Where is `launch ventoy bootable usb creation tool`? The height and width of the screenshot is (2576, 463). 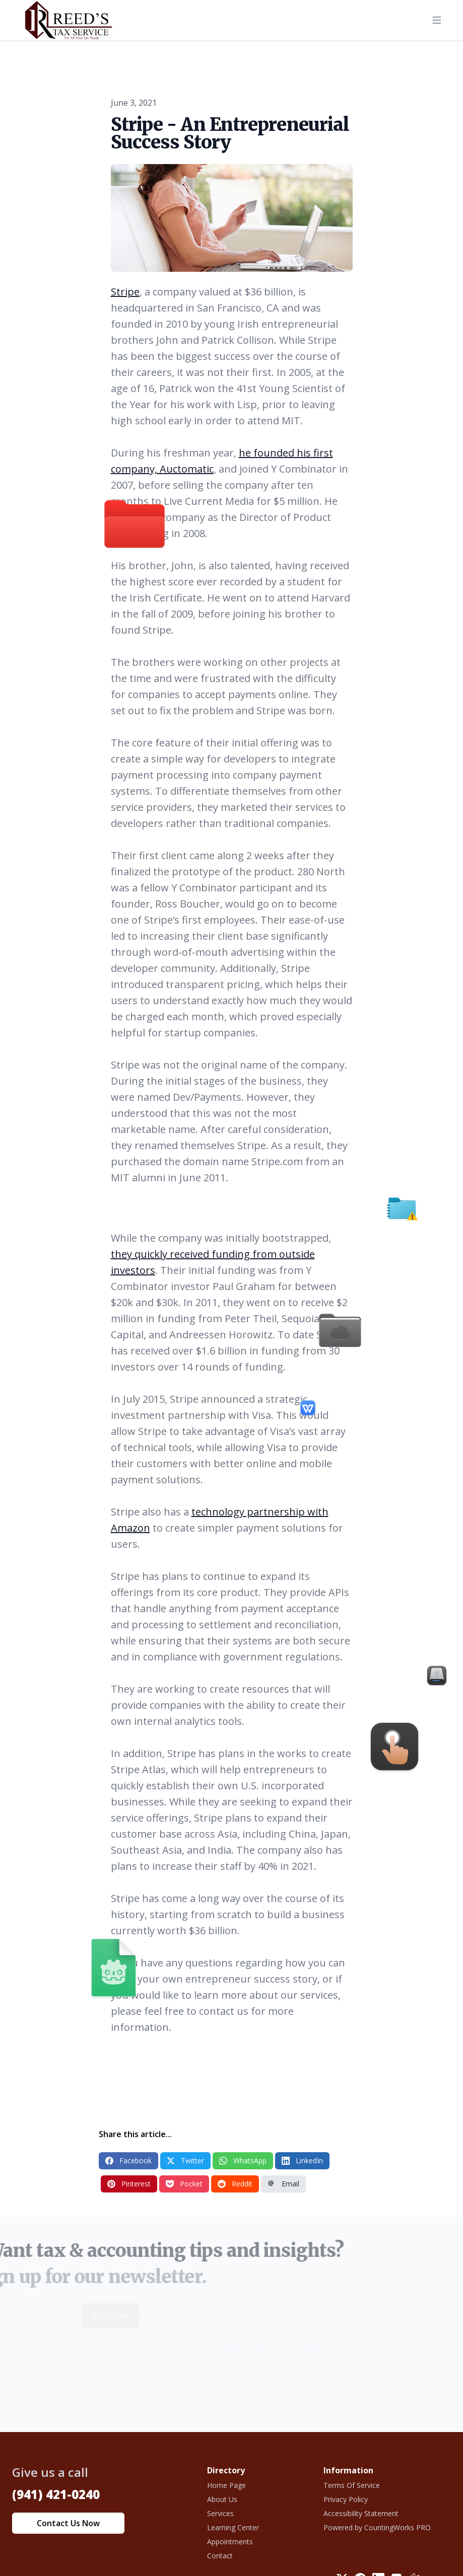
launch ventoy bootable usb creation tool is located at coordinates (437, 1676).